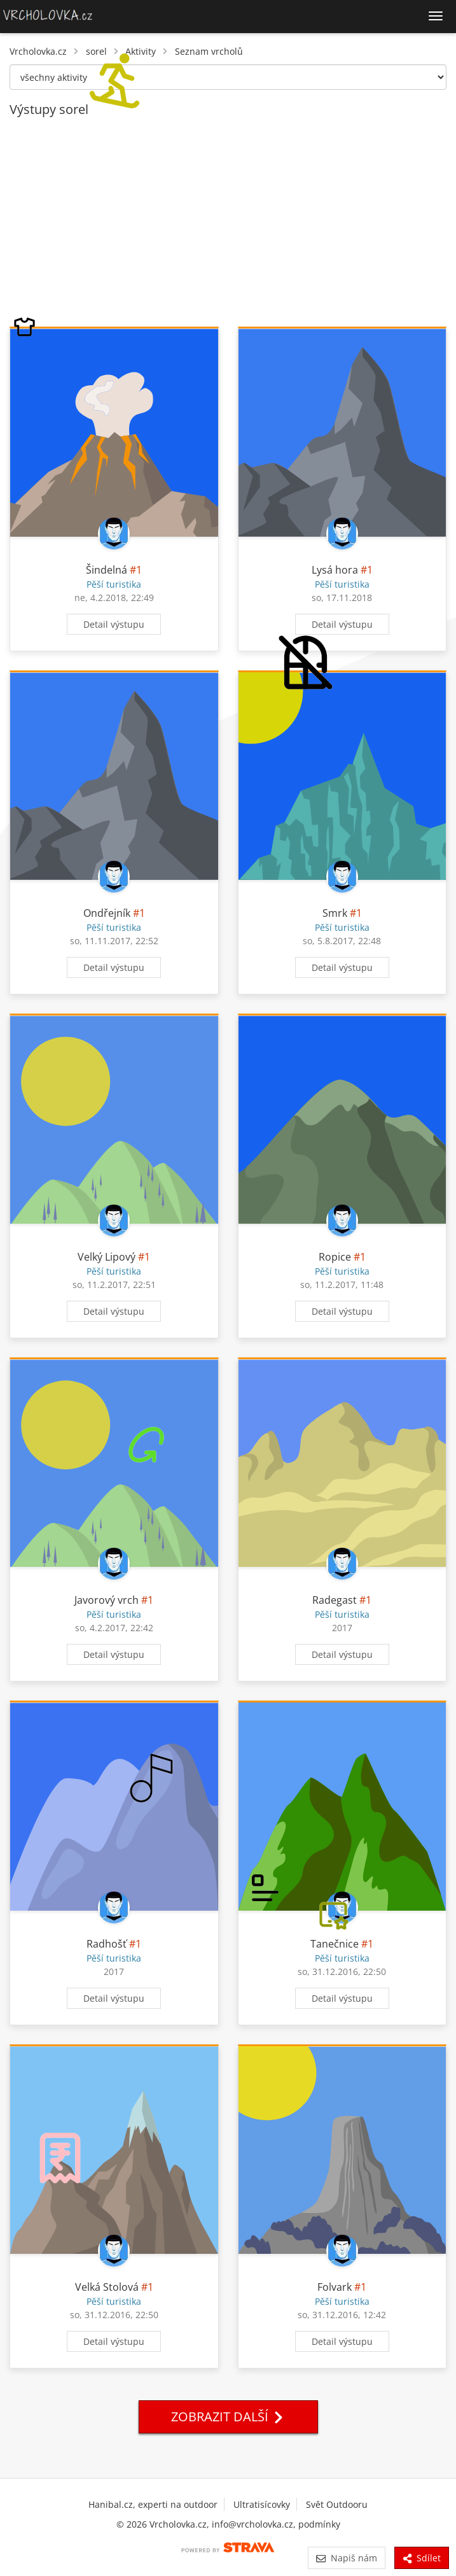  What do you see at coordinates (60, 2158) in the screenshot?
I see `view receipt or transaction in rupees` at bounding box center [60, 2158].